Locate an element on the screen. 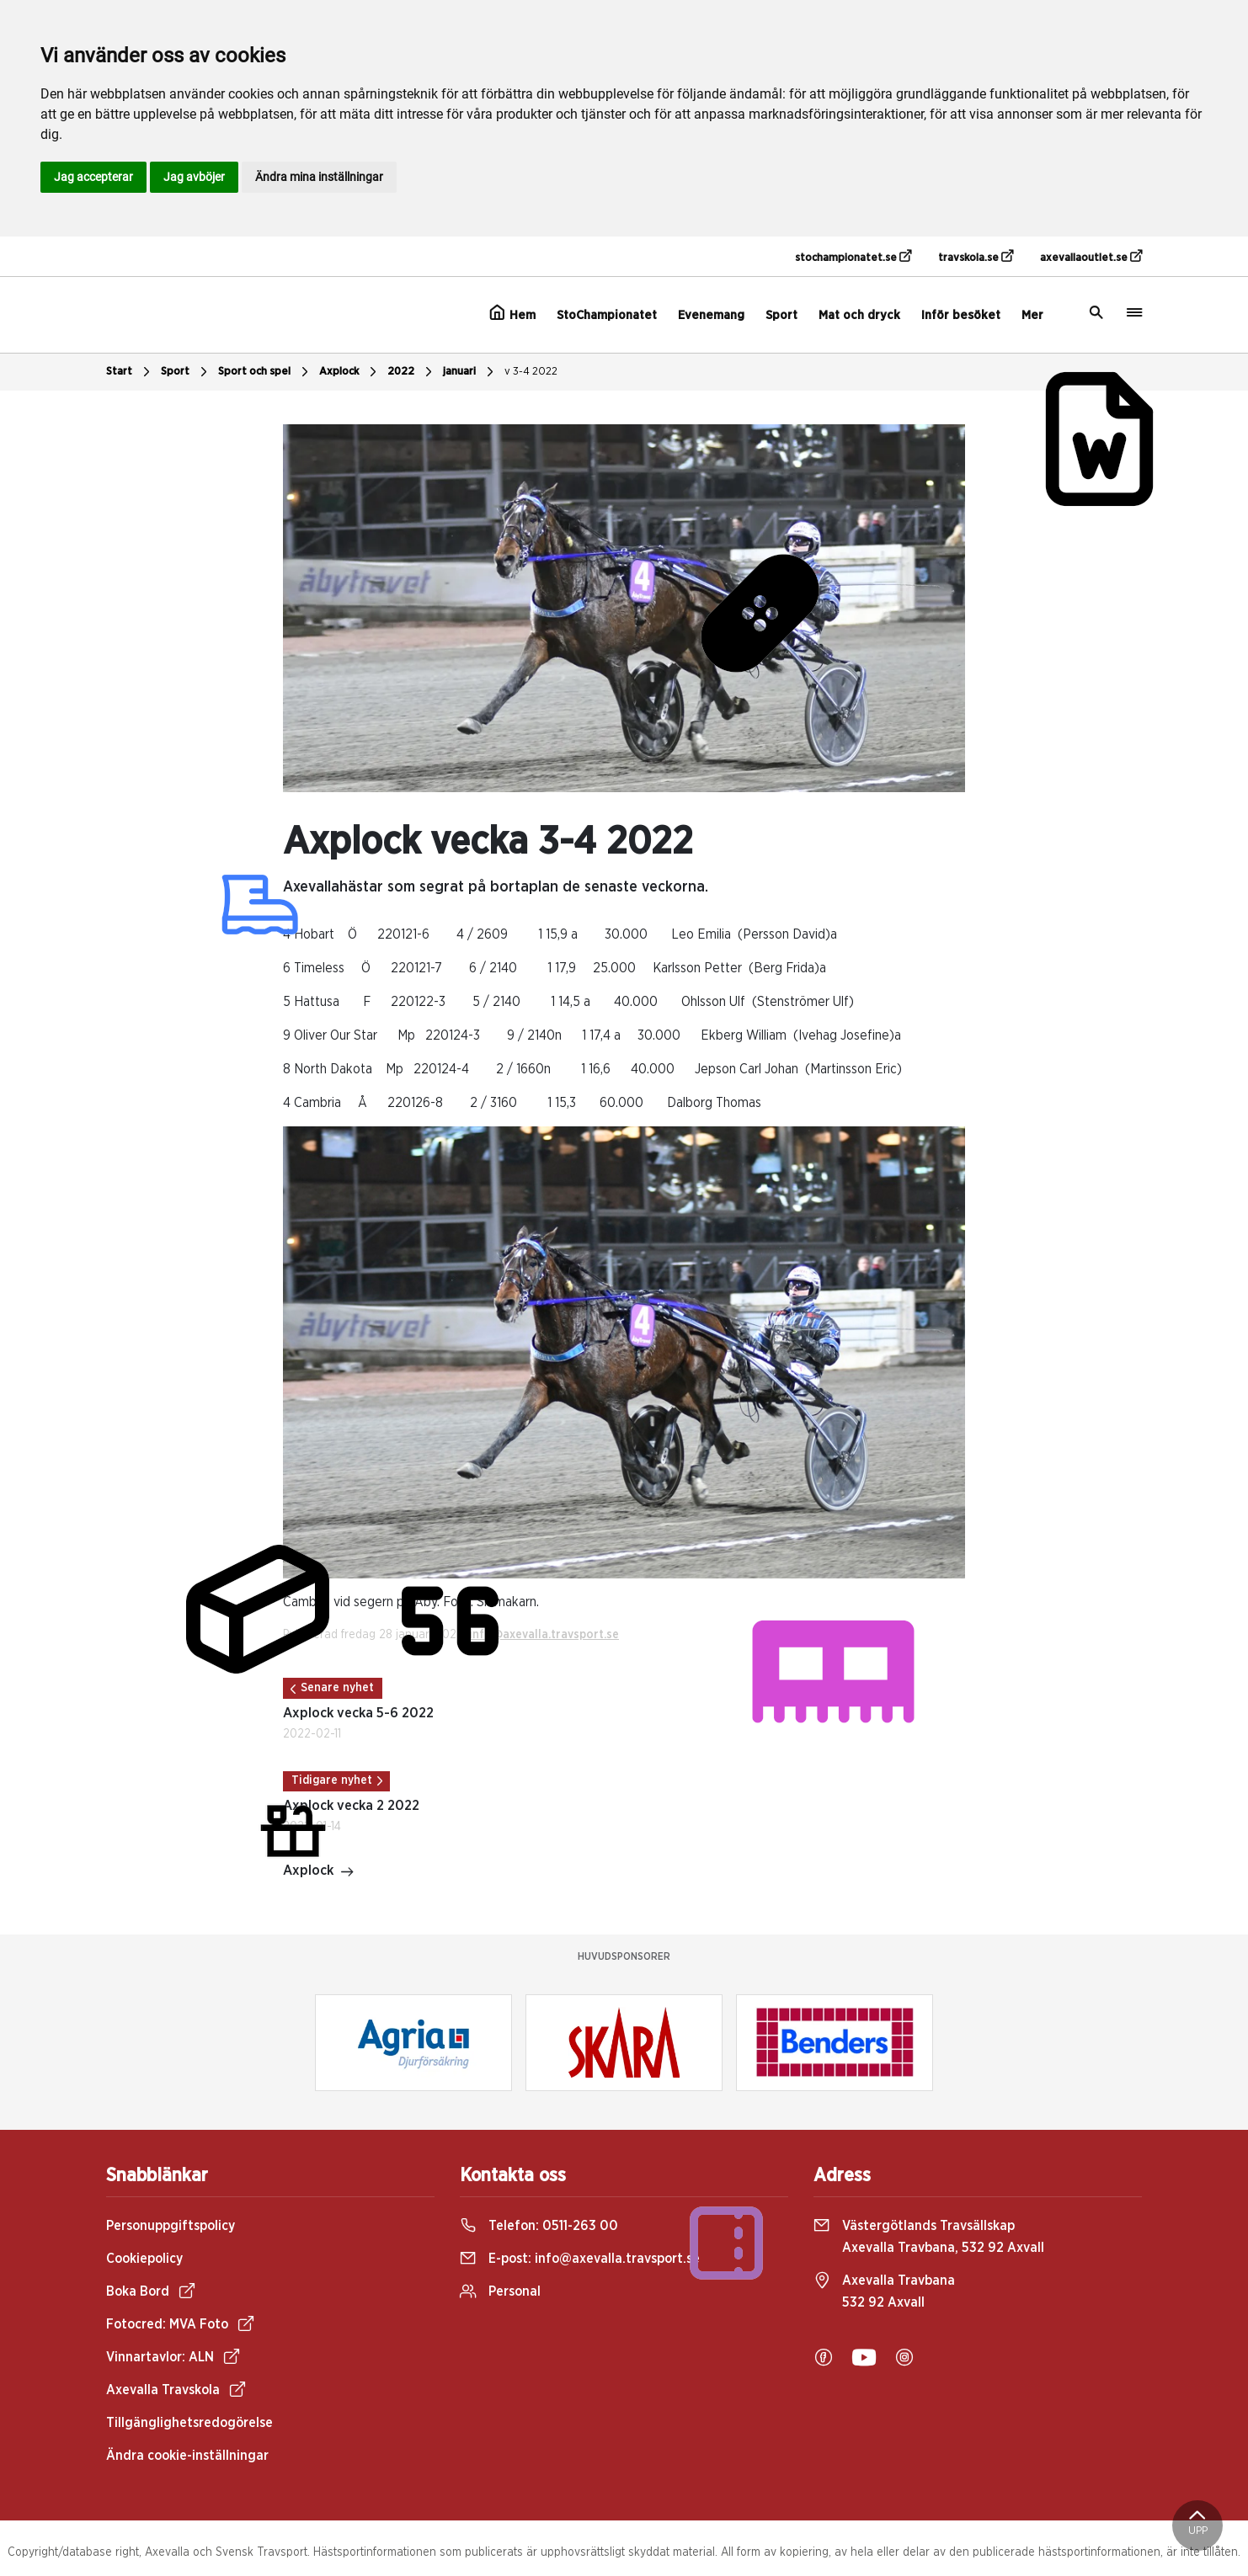  toggle right sidebar panel off is located at coordinates (726, 2243).